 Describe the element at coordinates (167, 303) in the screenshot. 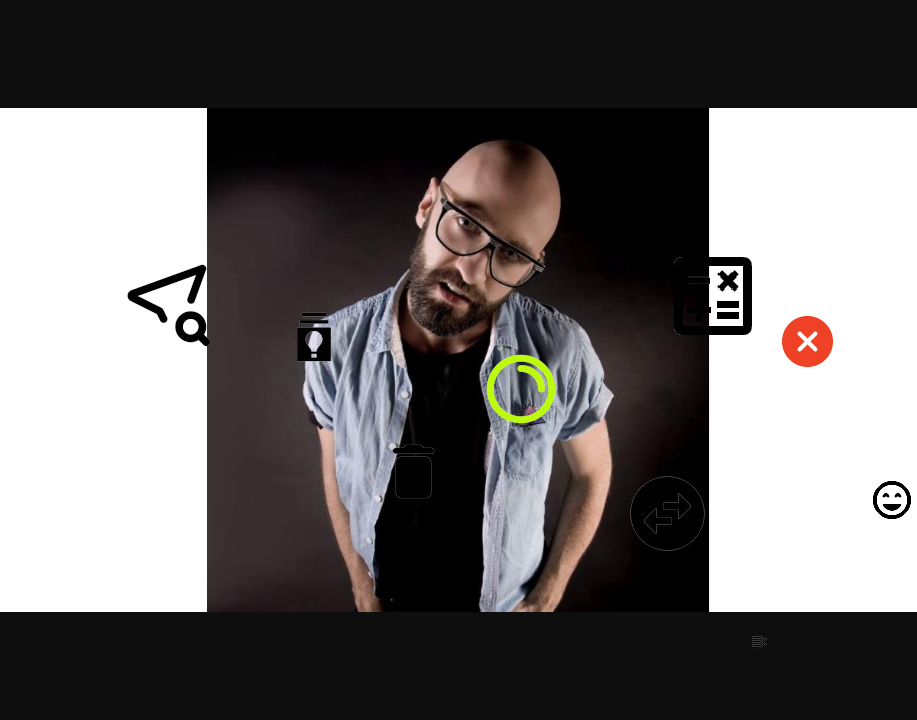

I see `search for a location on the map` at that location.